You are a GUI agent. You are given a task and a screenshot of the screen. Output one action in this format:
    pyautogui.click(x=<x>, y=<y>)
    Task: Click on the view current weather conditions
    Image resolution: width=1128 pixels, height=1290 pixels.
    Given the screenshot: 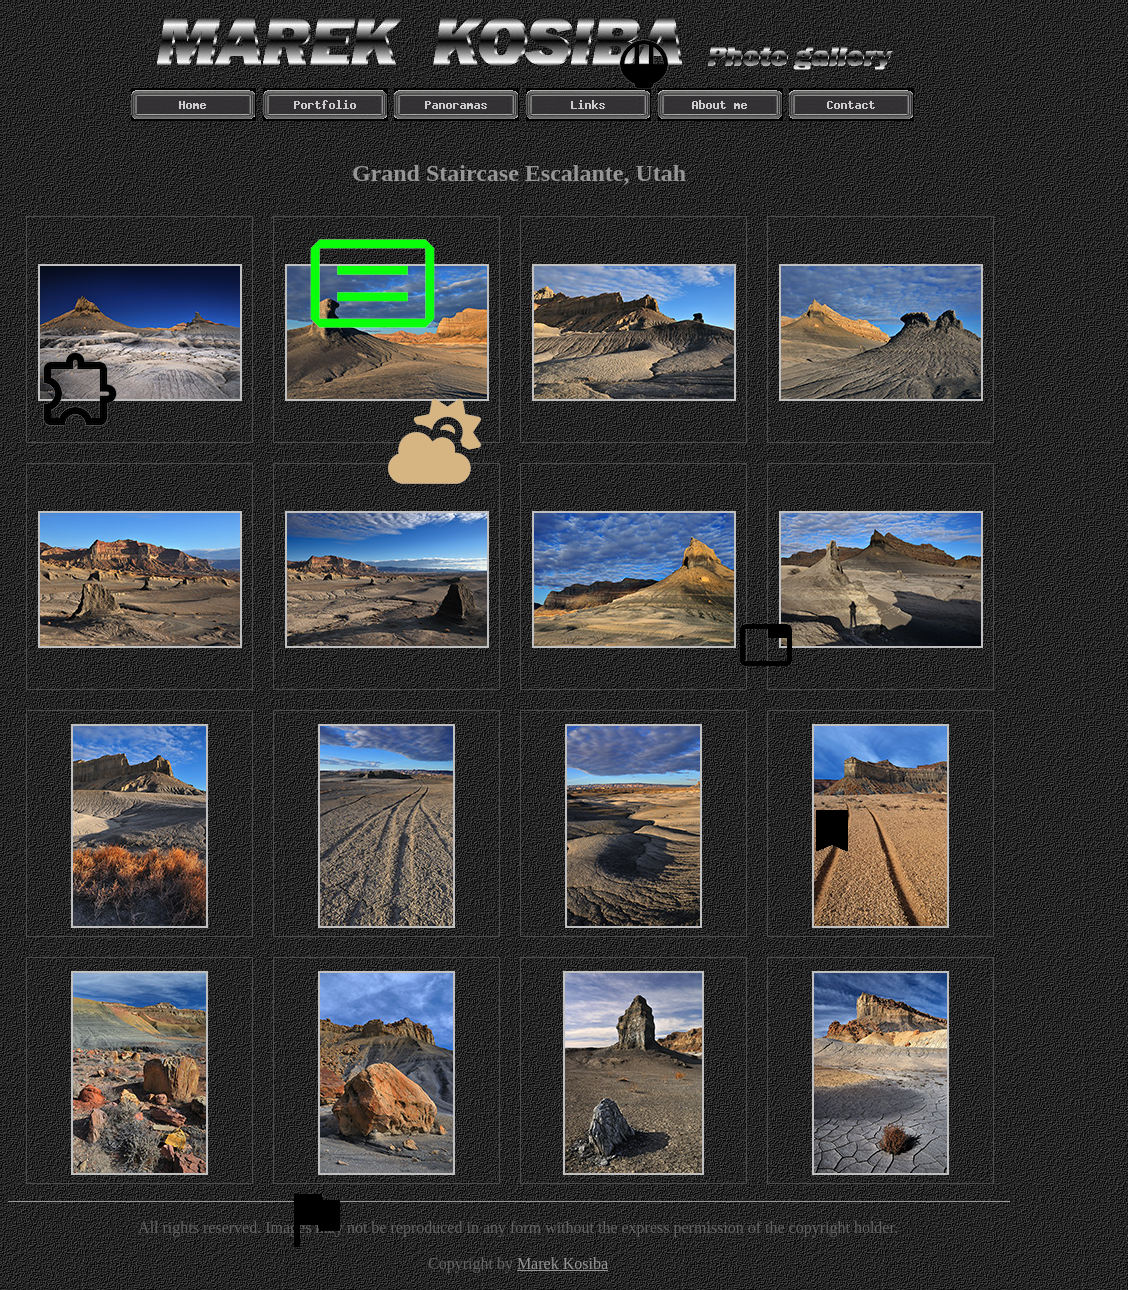 What is the action you would take?
    pyautogui.click(x=434, y=442)
    